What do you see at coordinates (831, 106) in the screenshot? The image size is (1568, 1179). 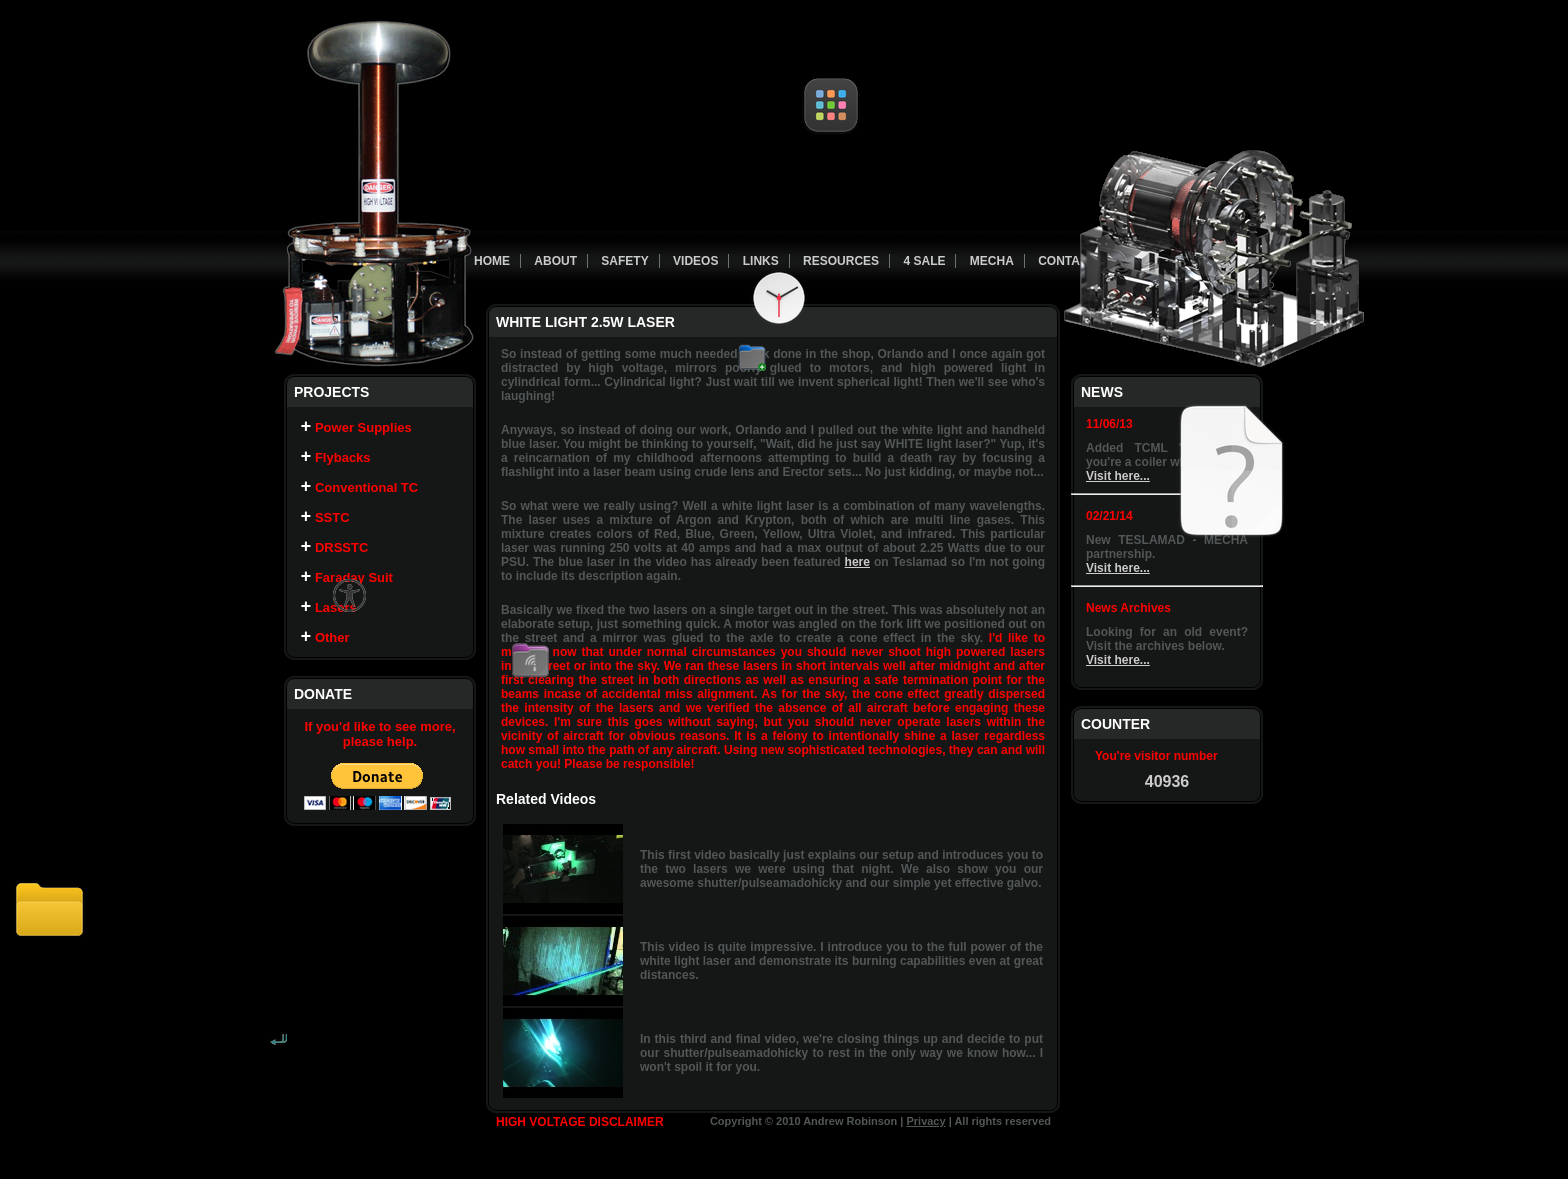 I see `customize desktop icon appearance and arrangement` at bounding box center [831, 106].